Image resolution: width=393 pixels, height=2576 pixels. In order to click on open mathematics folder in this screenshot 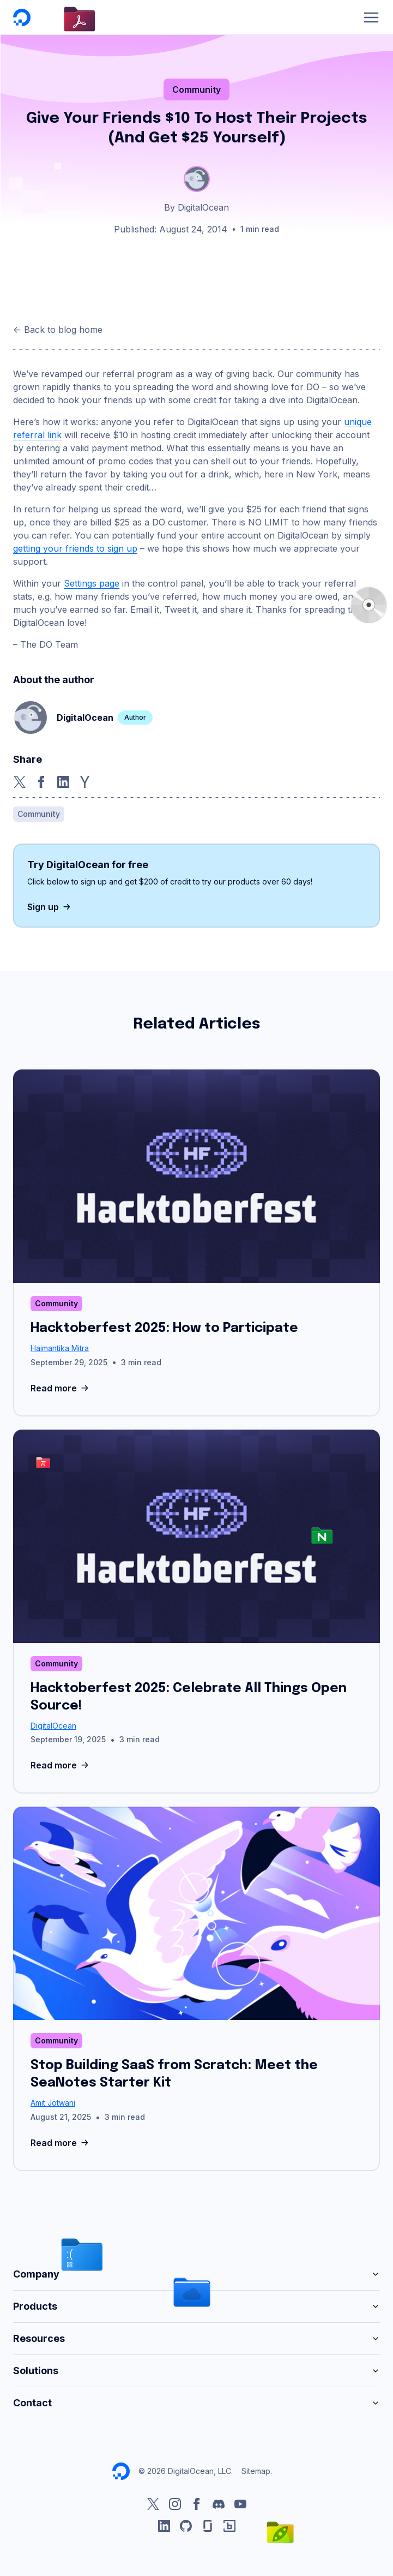, I will do `click(43, 1463)`.